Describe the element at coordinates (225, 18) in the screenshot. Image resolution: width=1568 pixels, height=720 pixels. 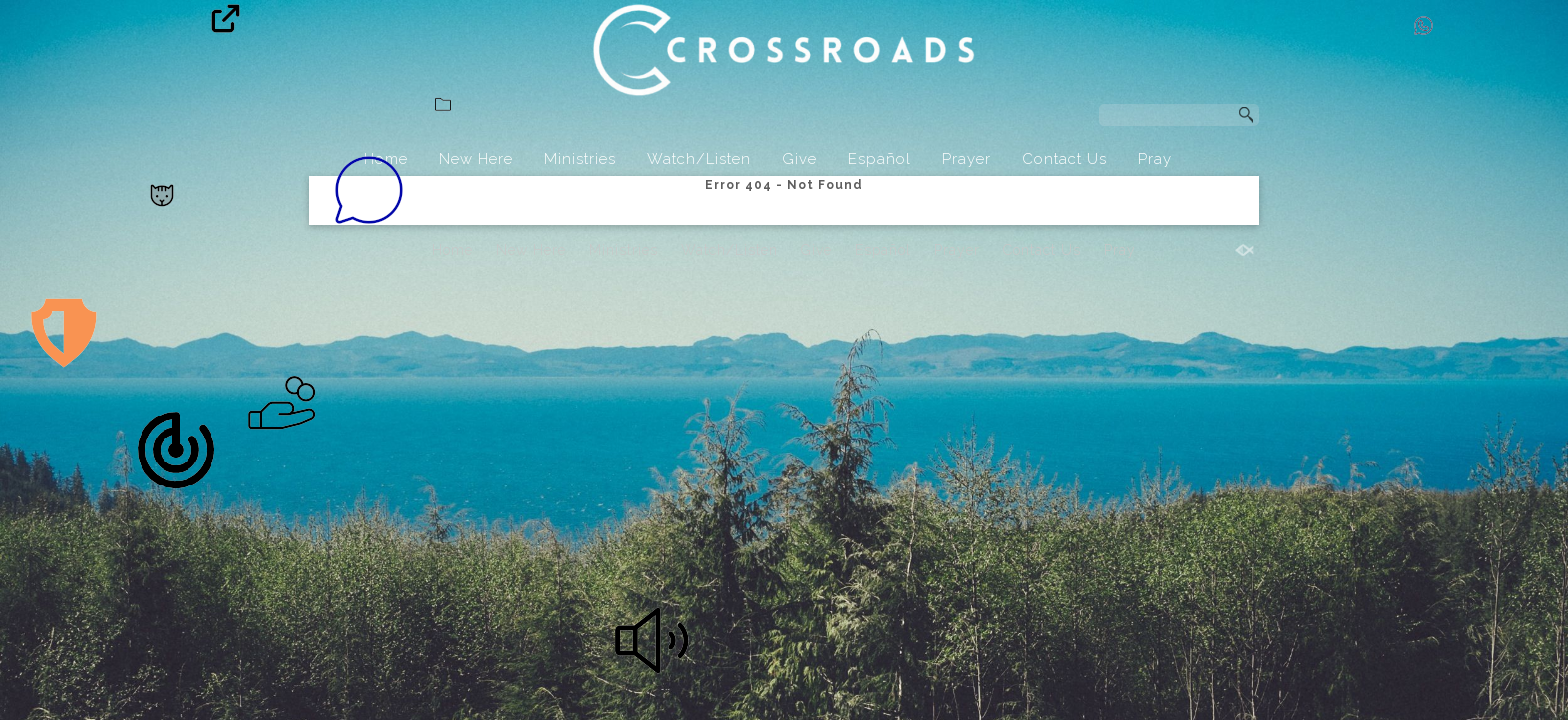
I see `open link in a new tab or window` at that location.